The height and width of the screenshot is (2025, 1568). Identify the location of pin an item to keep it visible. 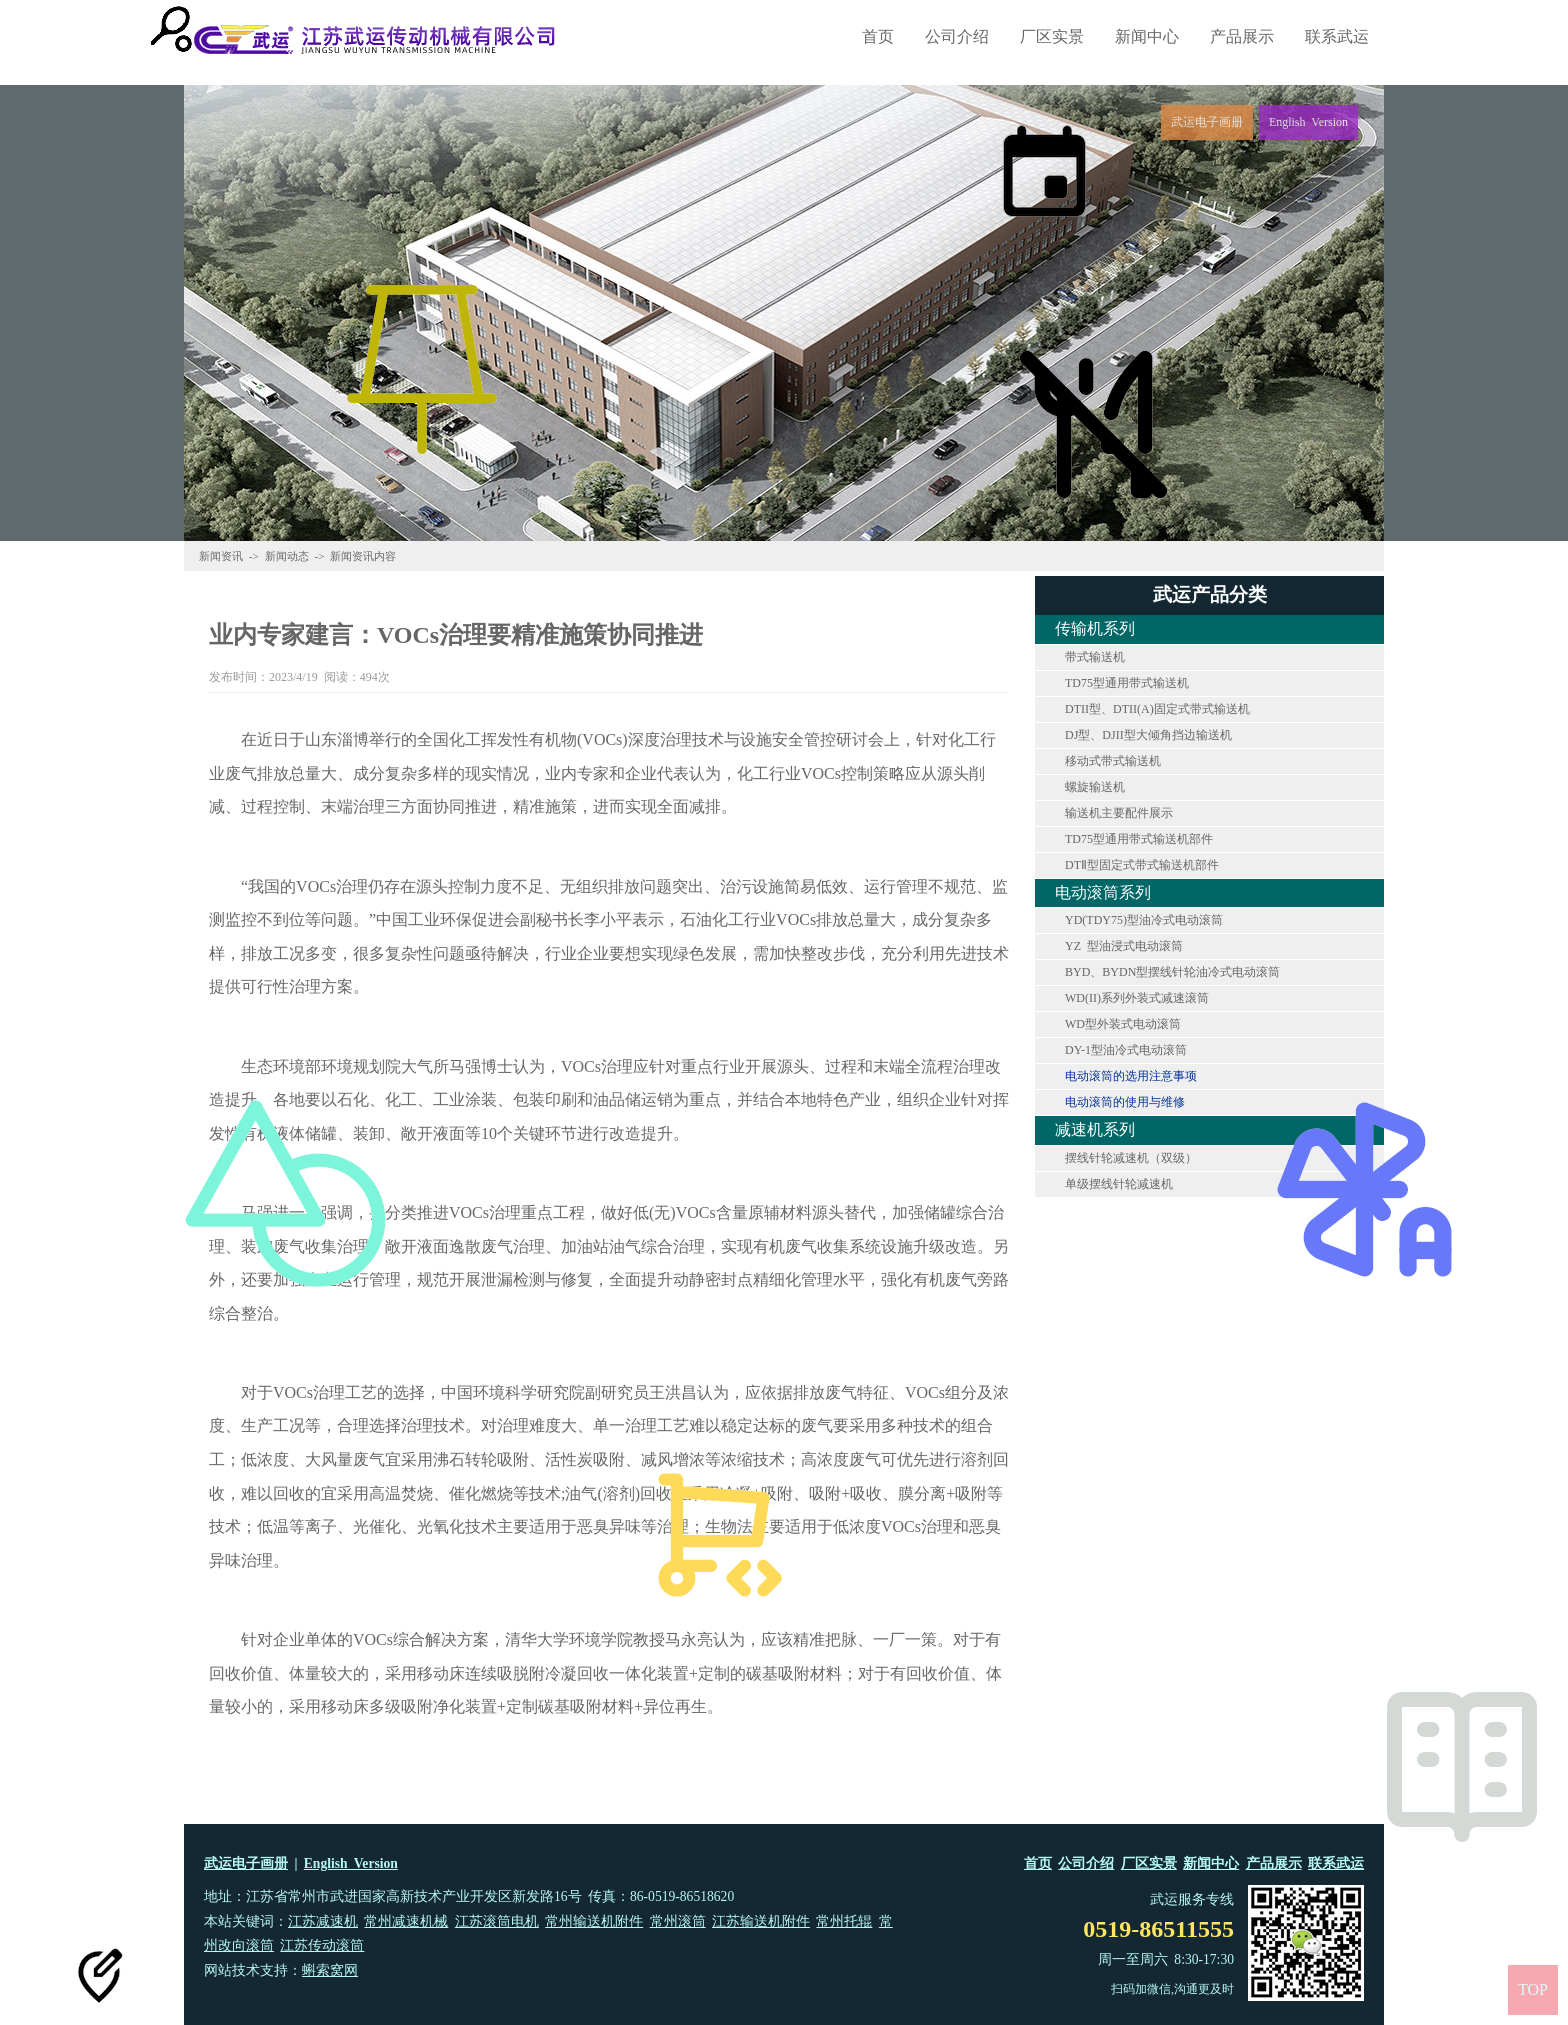
(422, 360).